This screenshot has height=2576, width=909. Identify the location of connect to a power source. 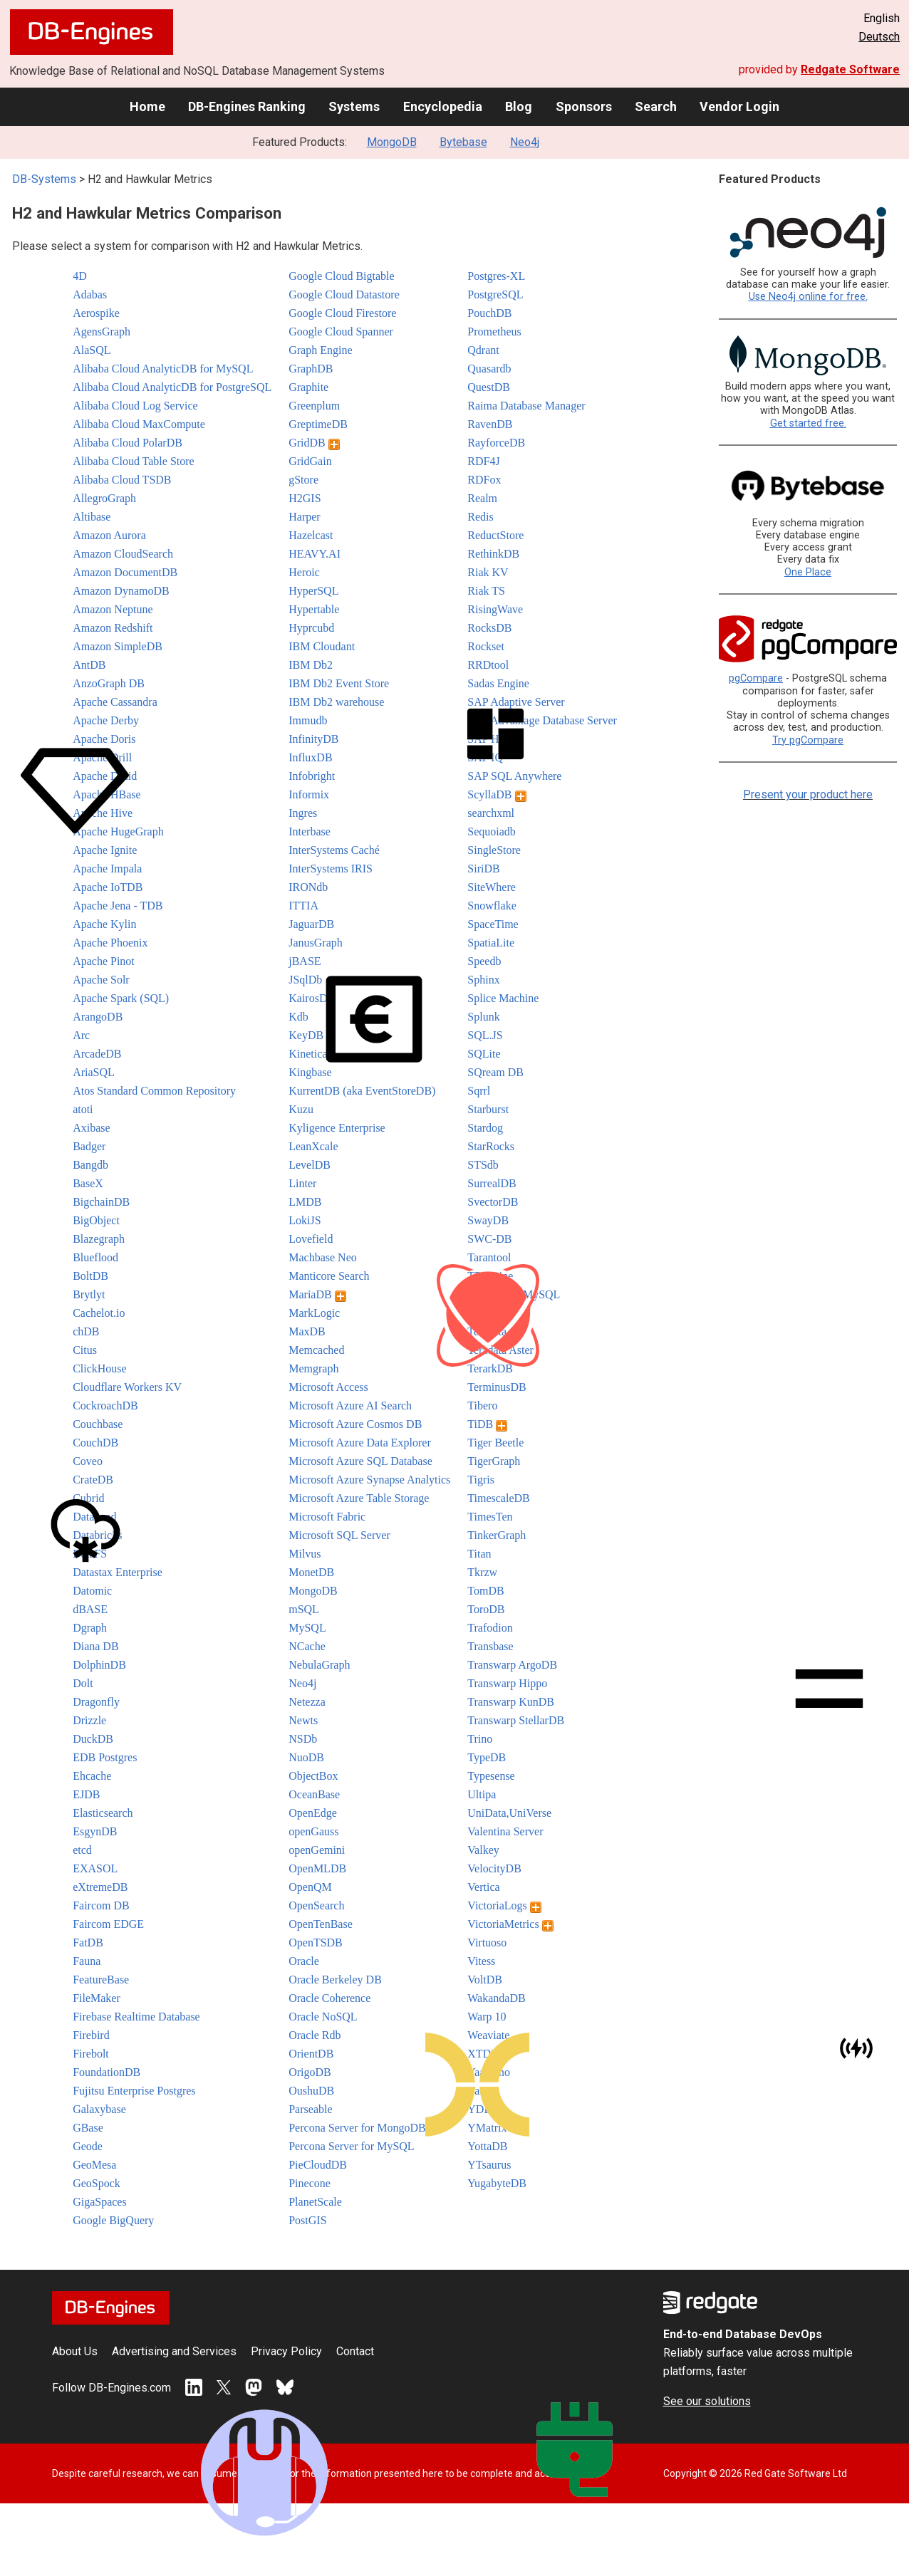
(574, 2449).